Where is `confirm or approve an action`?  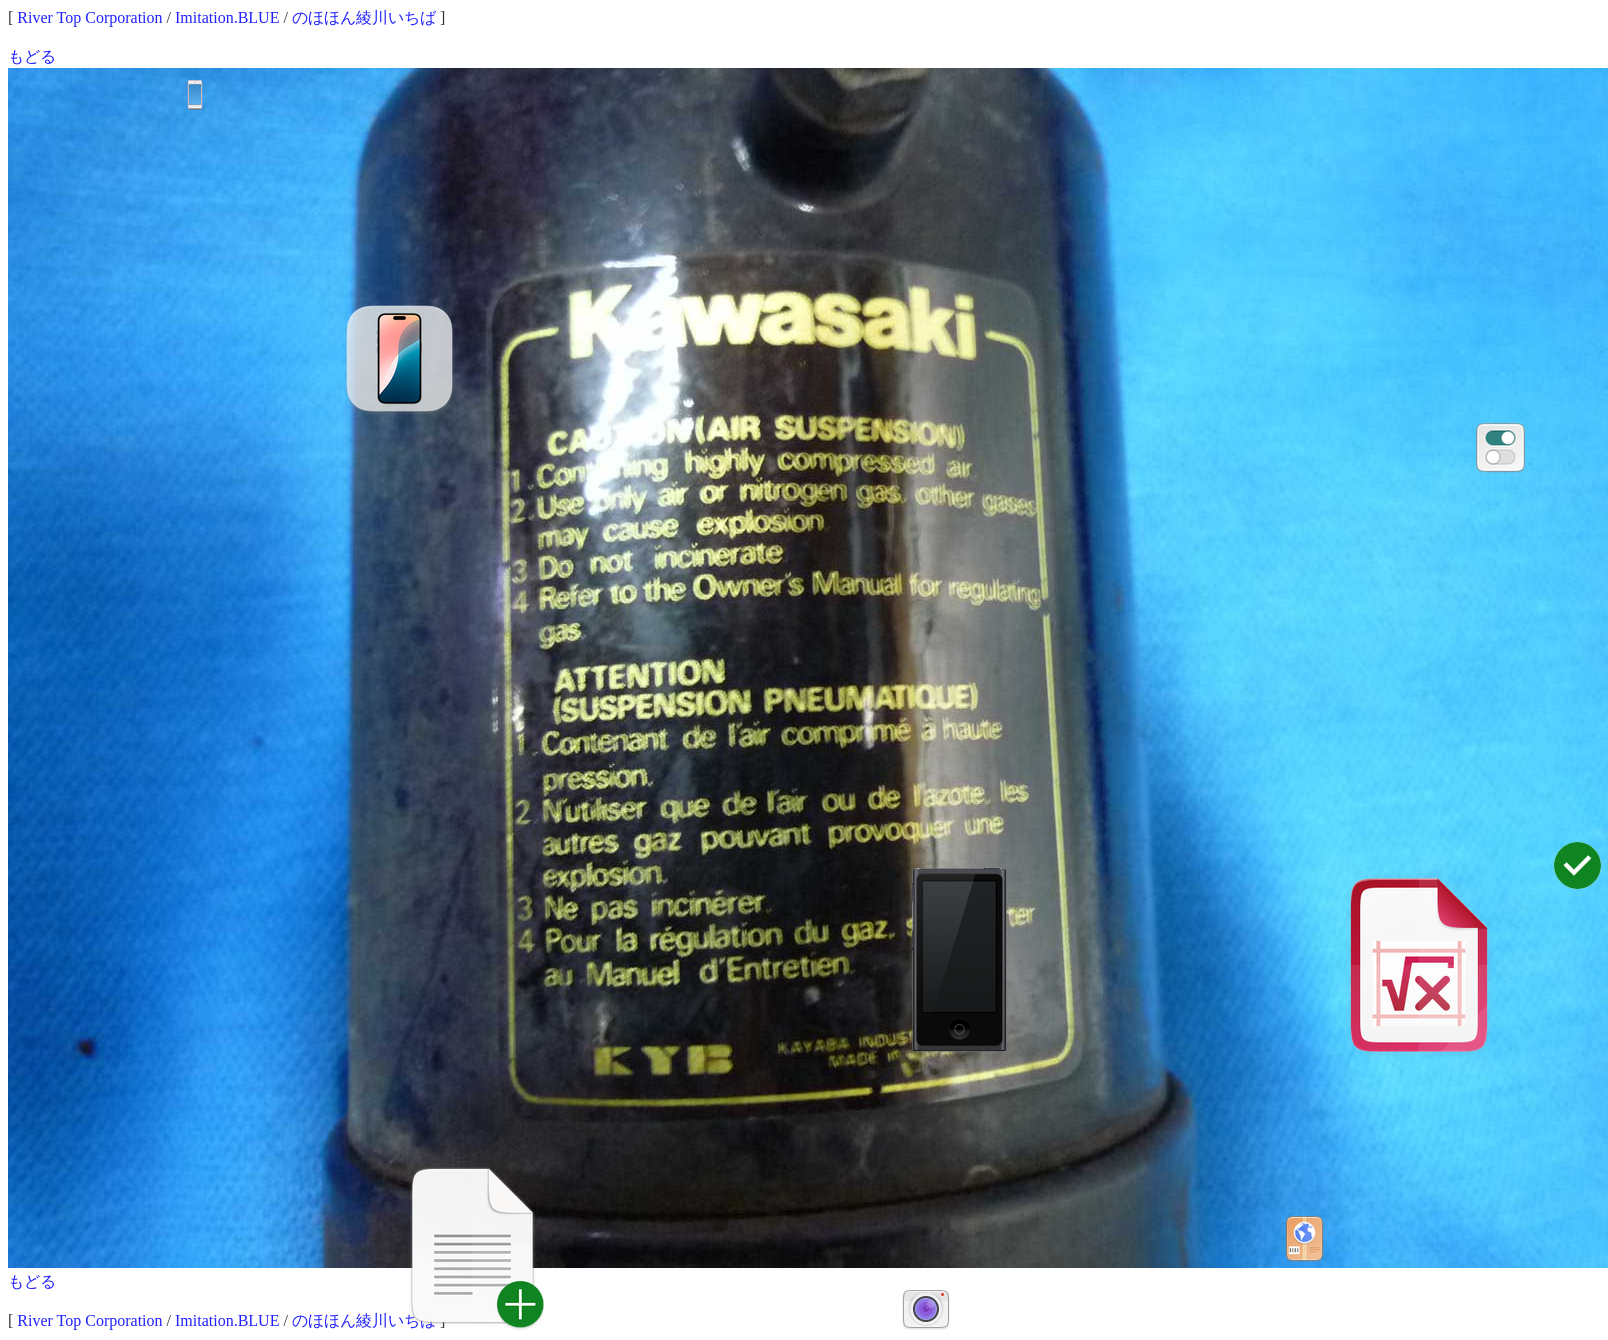 confirm or approve an action is located at coordinates (1577, 865).